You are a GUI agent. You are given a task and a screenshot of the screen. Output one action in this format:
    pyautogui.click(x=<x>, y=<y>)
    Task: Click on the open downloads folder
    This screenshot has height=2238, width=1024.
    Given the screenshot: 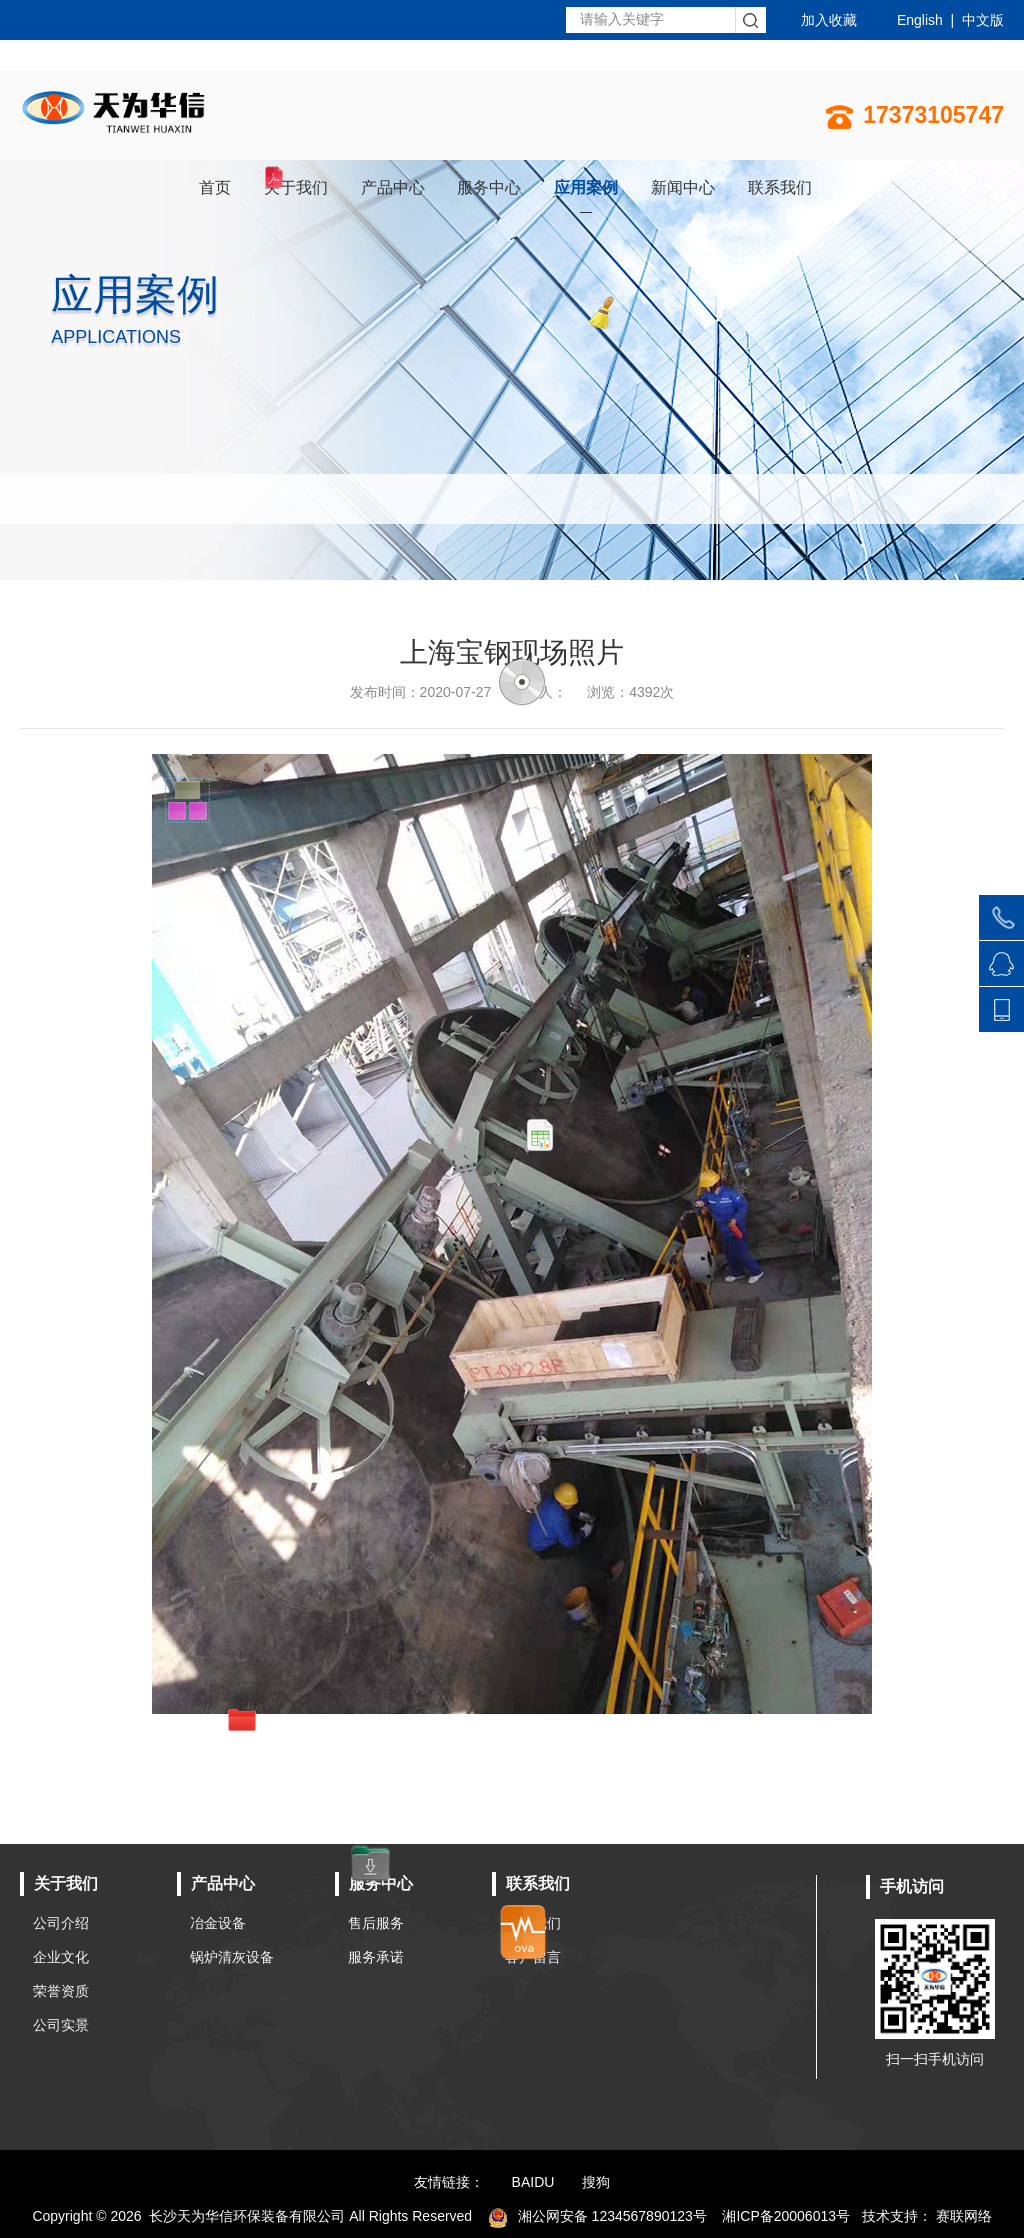 What is the action you would take?
    pyautogui.click(x=370, y=1862)
    